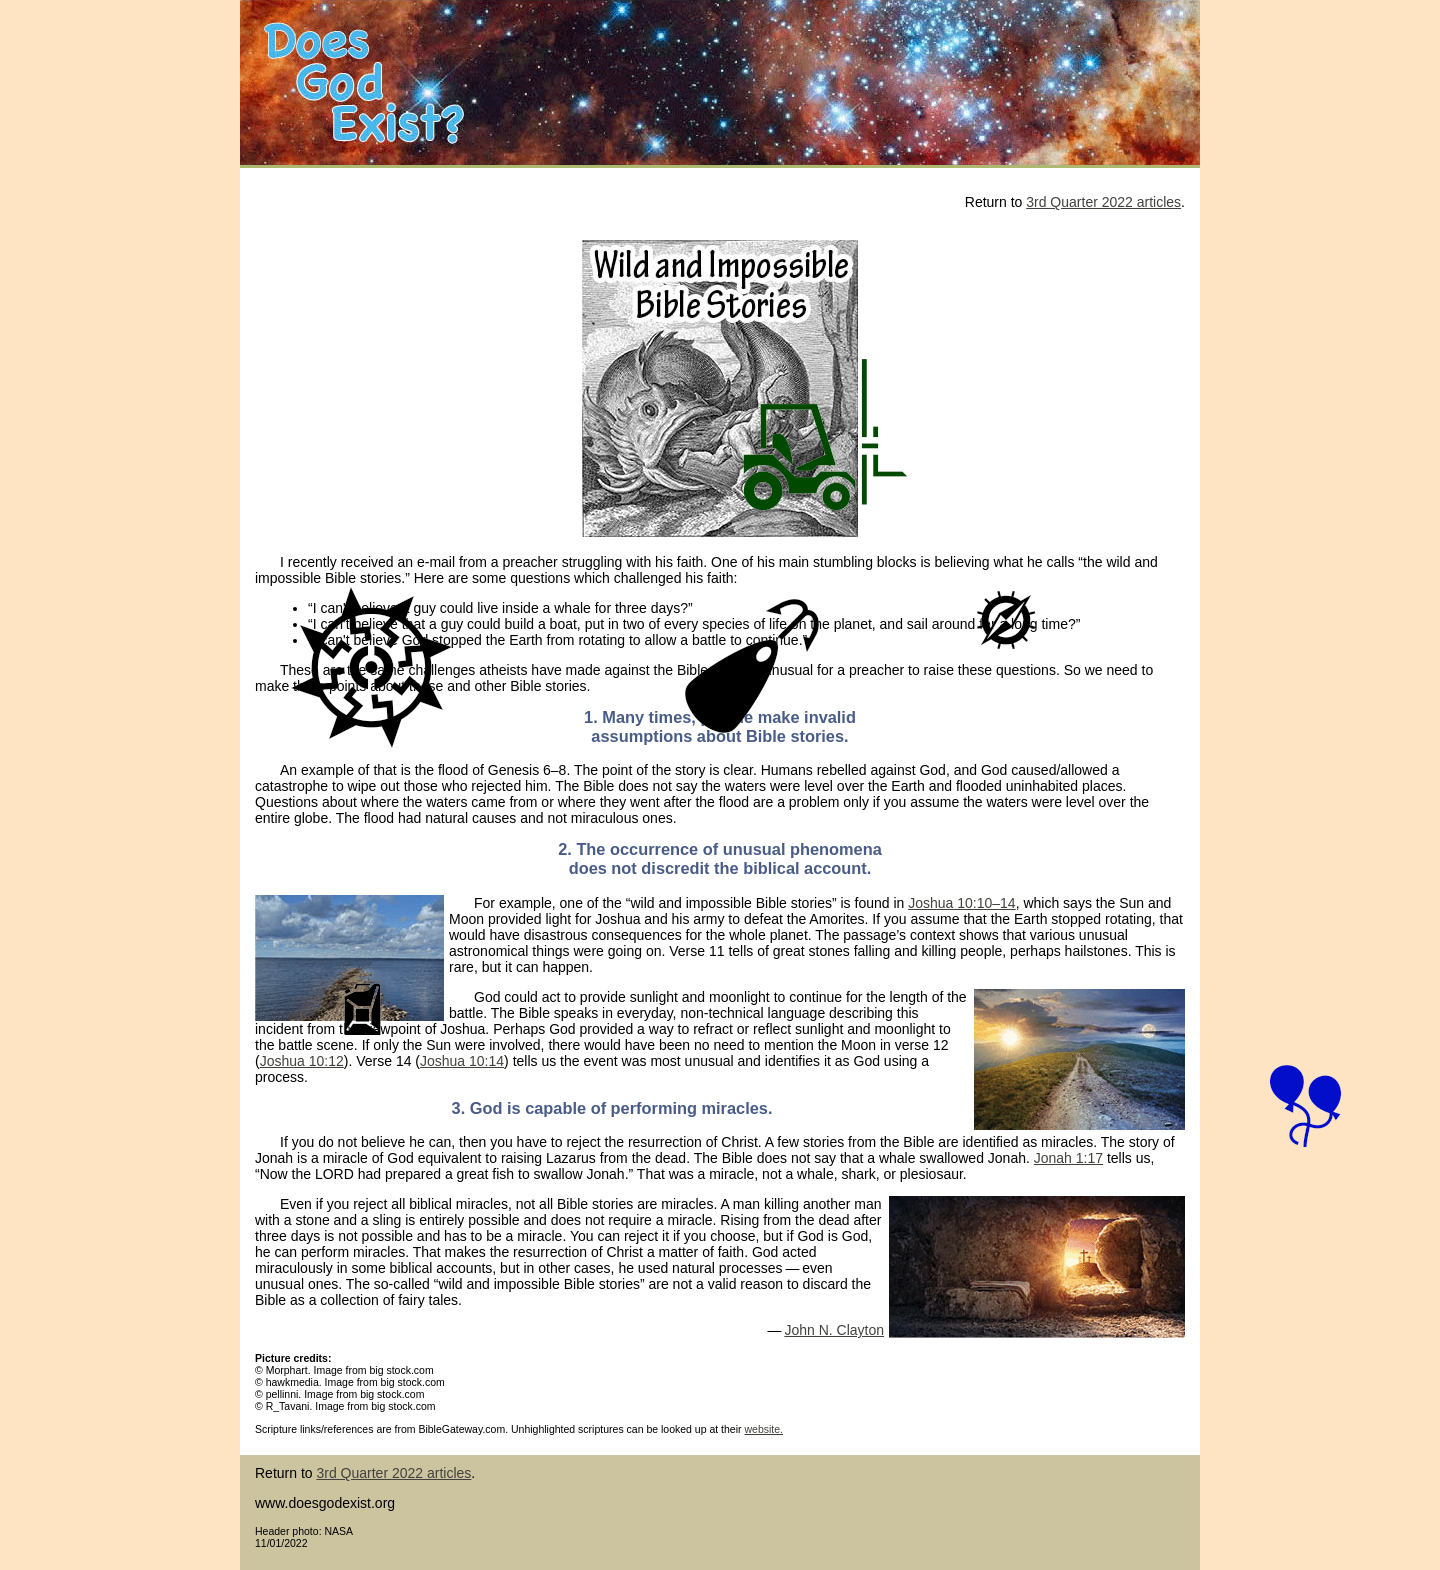 This screenshot has width=1440, height=1570. What do you see at coordinates (362, 1007) in the screenshot?
I see `fuel or gas container item in game inventory` at bounding box center [362, 1007].